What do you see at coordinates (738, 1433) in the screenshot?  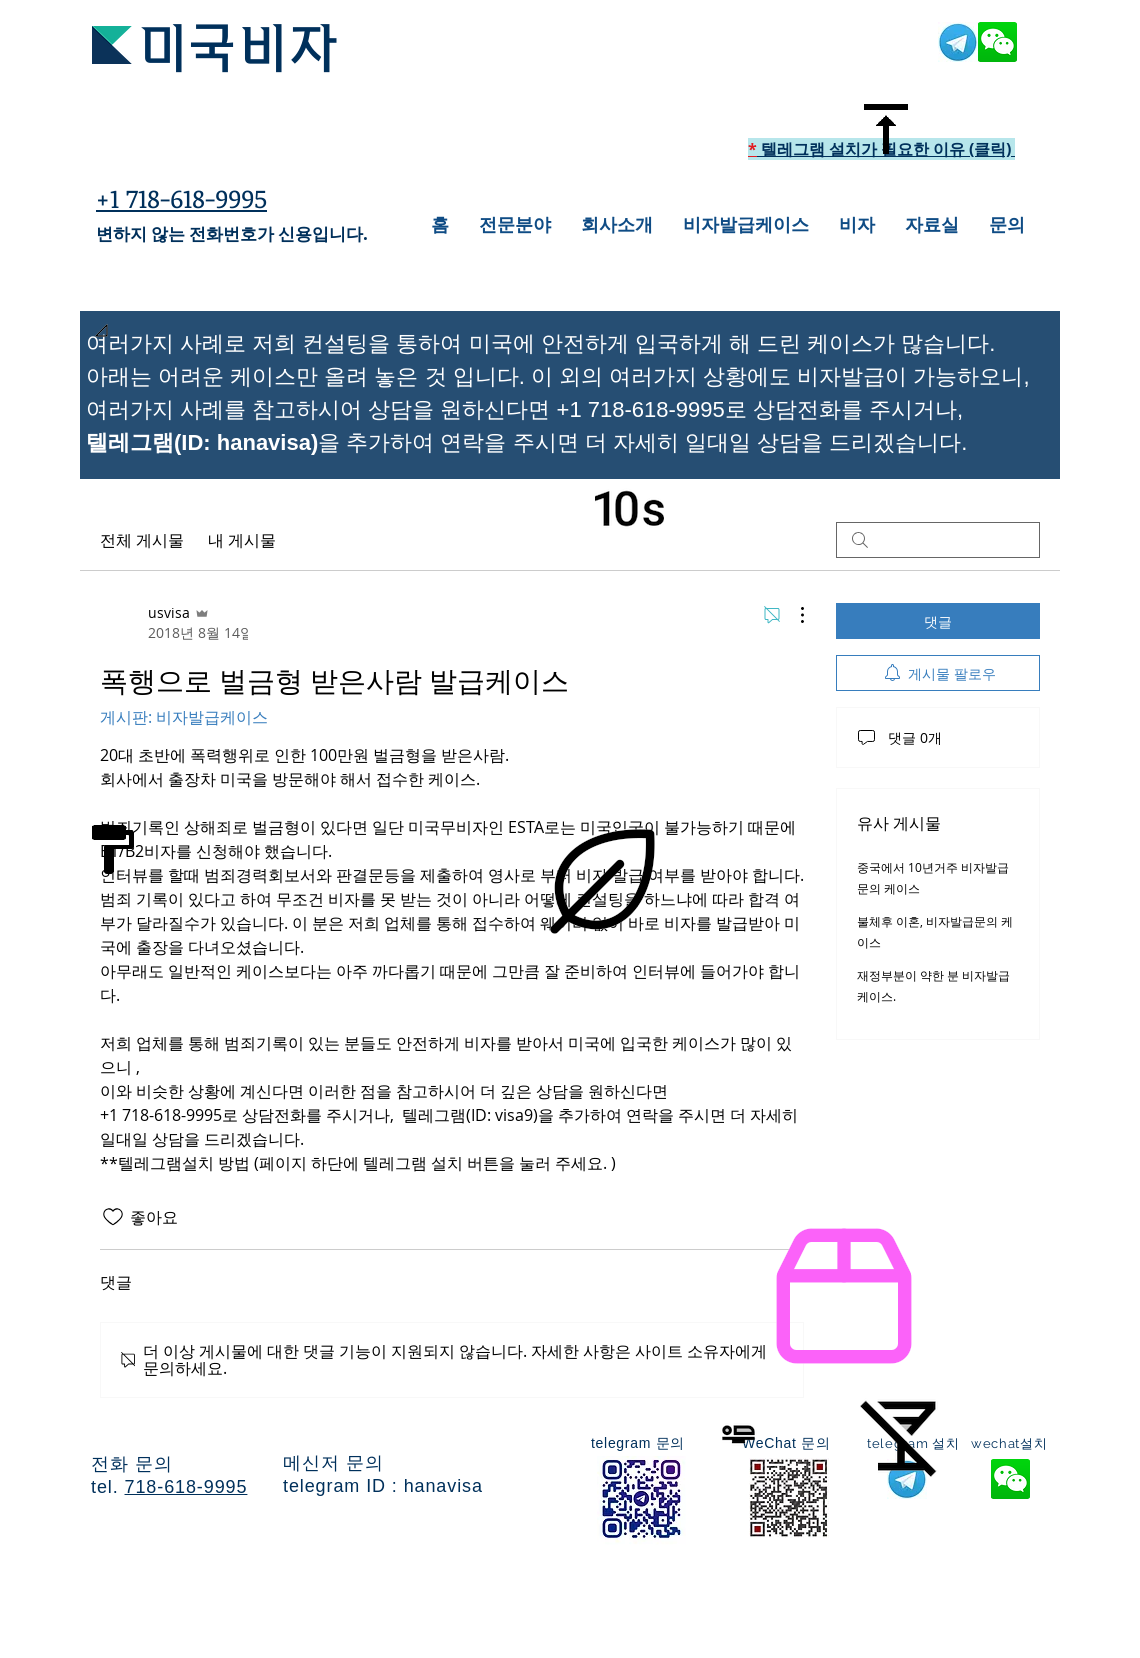 I see `select flat bed seat option` at bounding box center [738, 1433].